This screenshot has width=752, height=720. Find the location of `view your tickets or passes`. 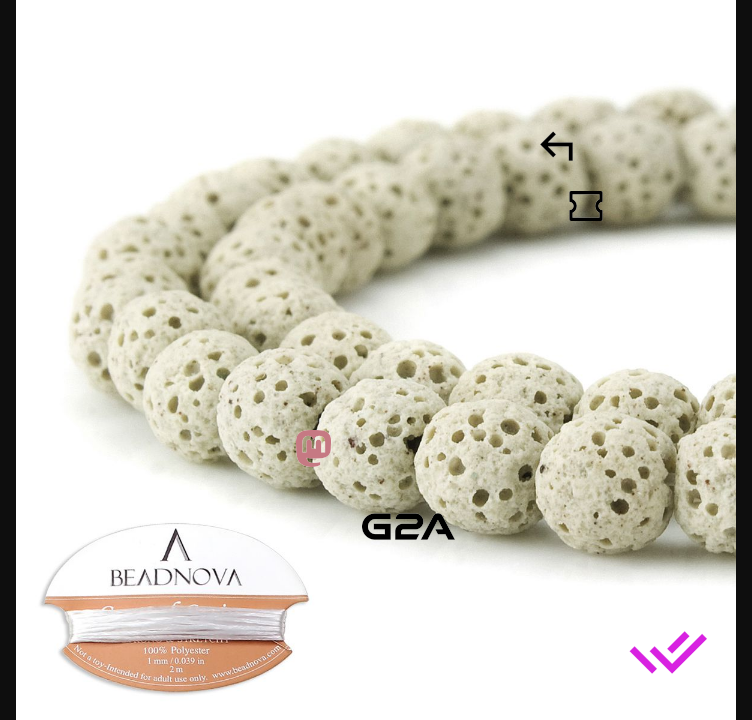

view your tickets or passes is located at coordinates (586, 206).